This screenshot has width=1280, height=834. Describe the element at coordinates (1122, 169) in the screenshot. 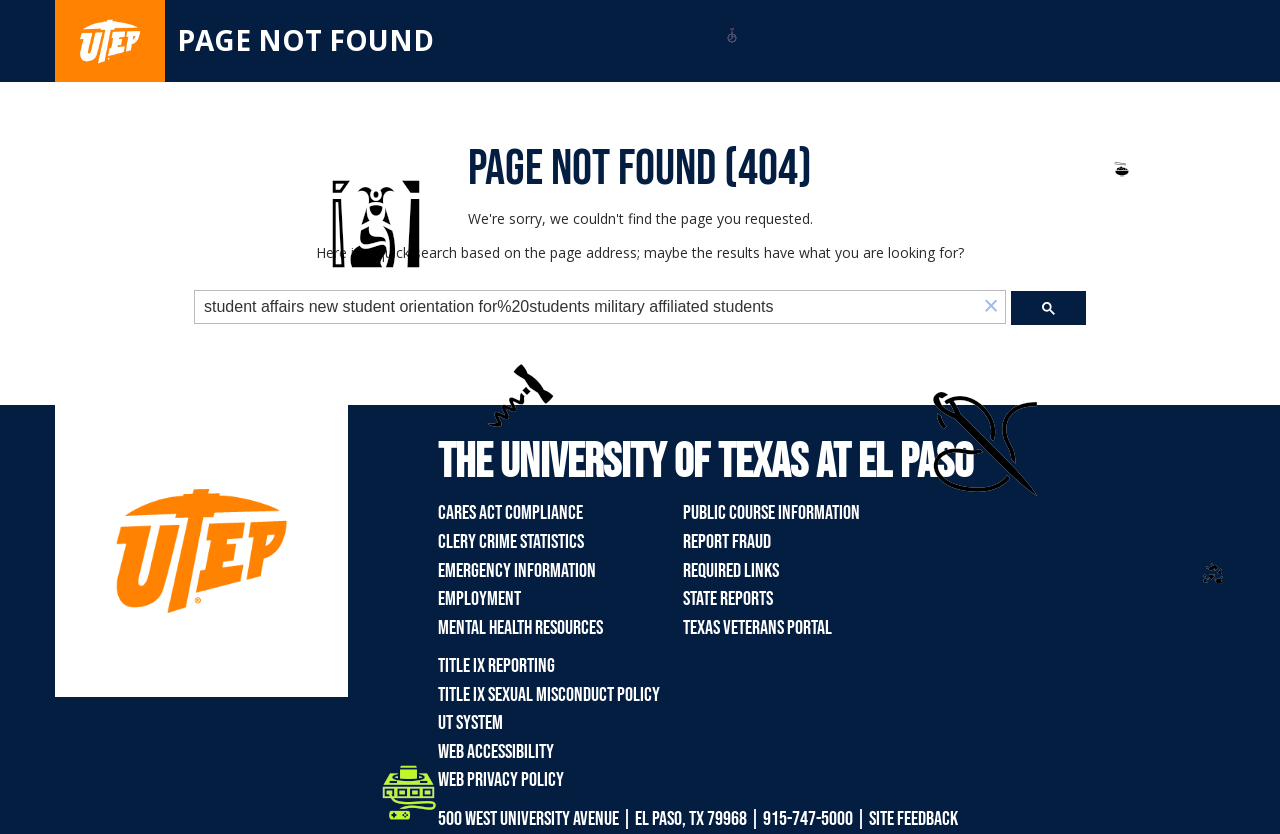

I see `browse asian cuisine or rice dishes` at that location.